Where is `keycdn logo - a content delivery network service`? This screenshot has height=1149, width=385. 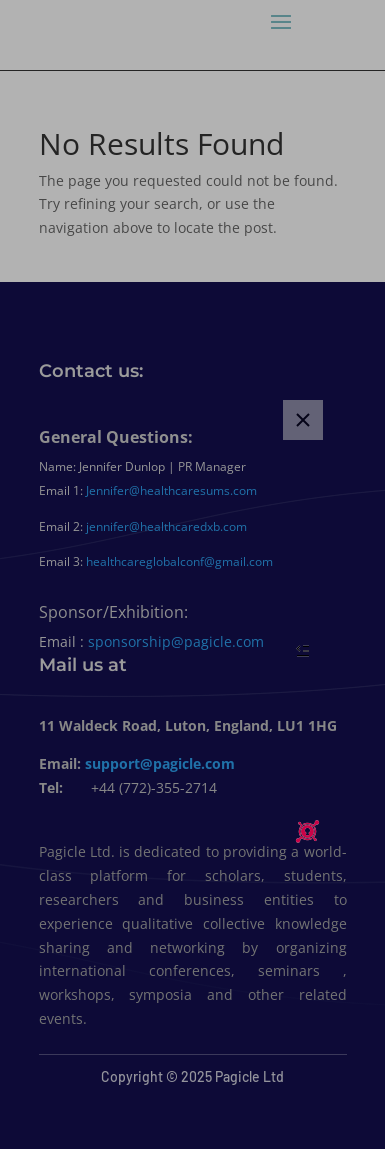 keycdn logo - a content delivery network service is located at coordinates (307, 831).